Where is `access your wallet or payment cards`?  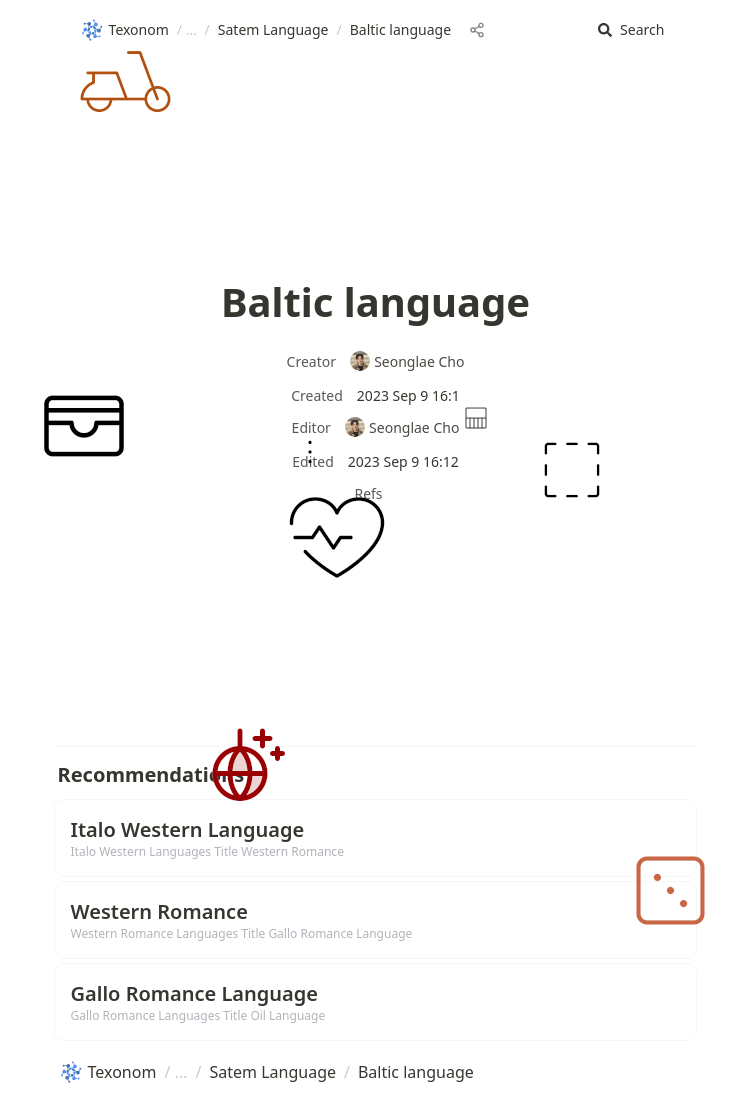
access your wallet or payment cards is located at coordinates (84, 426).